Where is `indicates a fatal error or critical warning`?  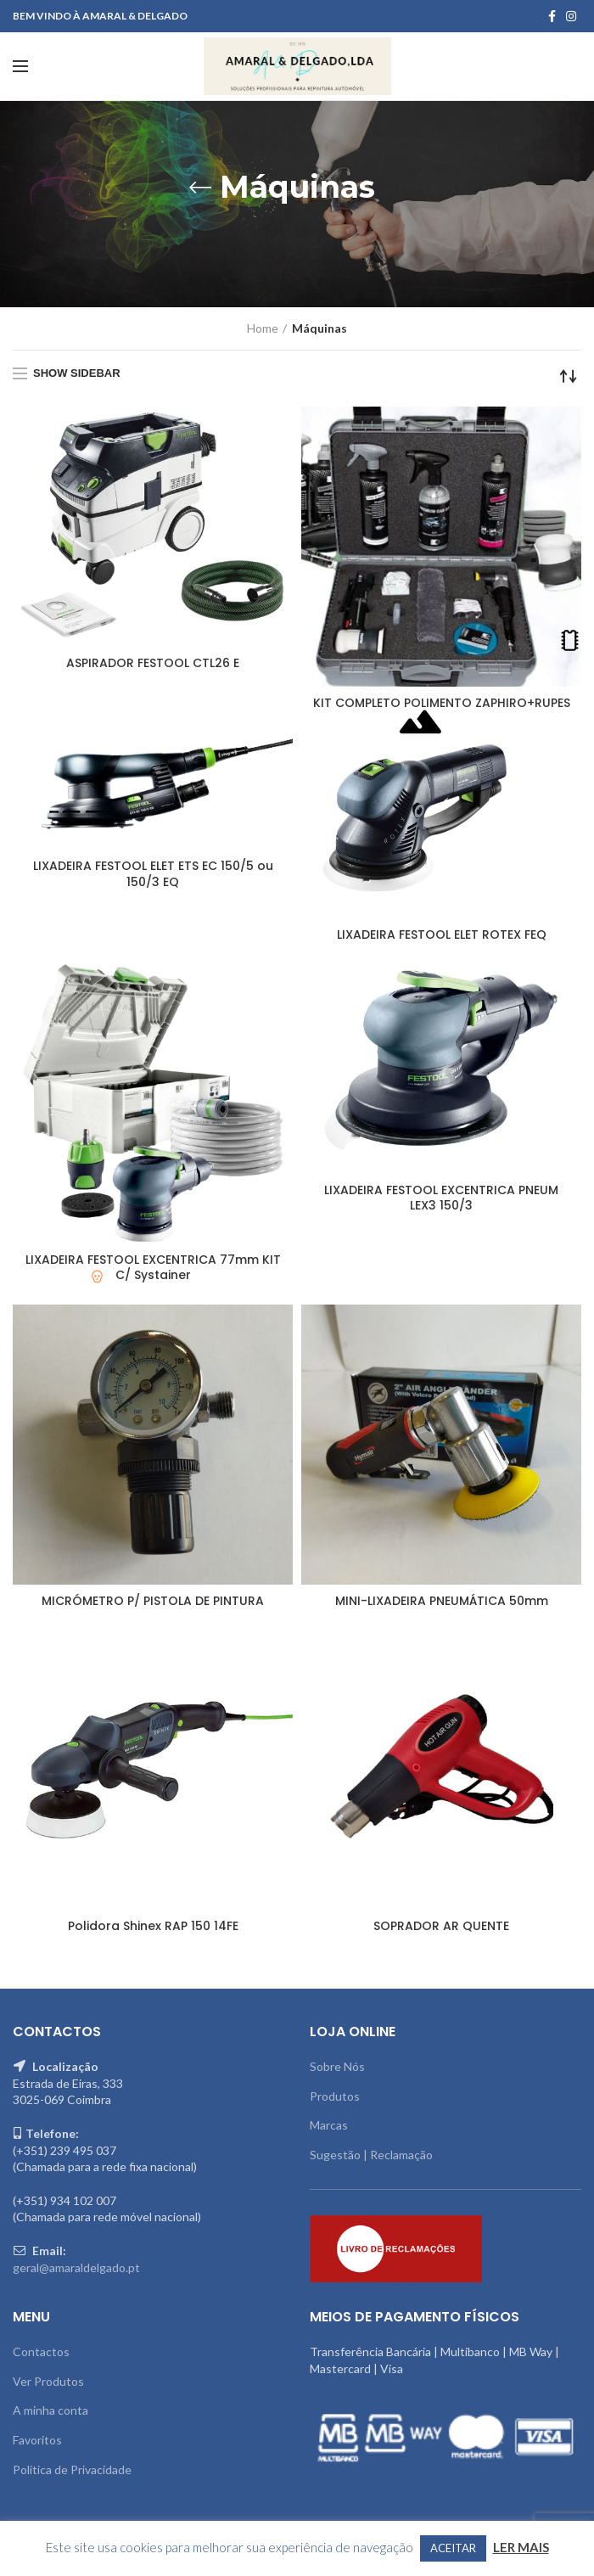 indicates a fatal error or critical warning is located at coordinates (97, 1276).